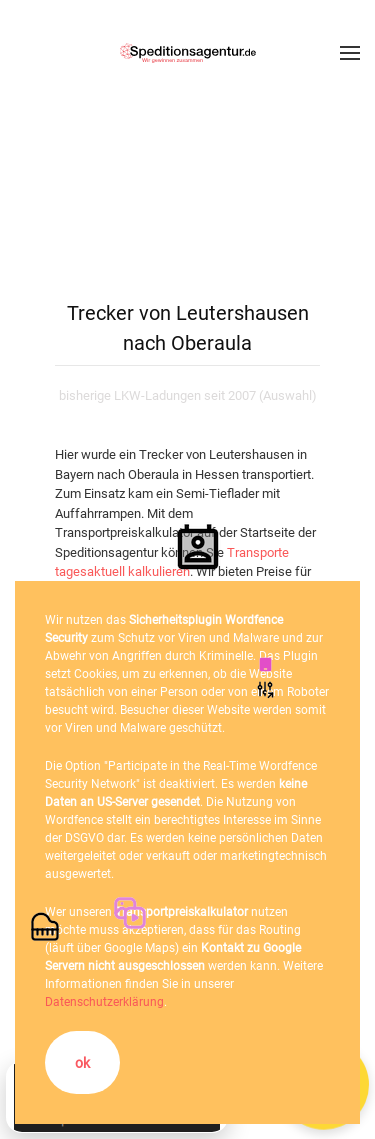 The width and height of the screenshot is (375, 1139). I want to click on share current filter or settings configuration, so click(265, 689).